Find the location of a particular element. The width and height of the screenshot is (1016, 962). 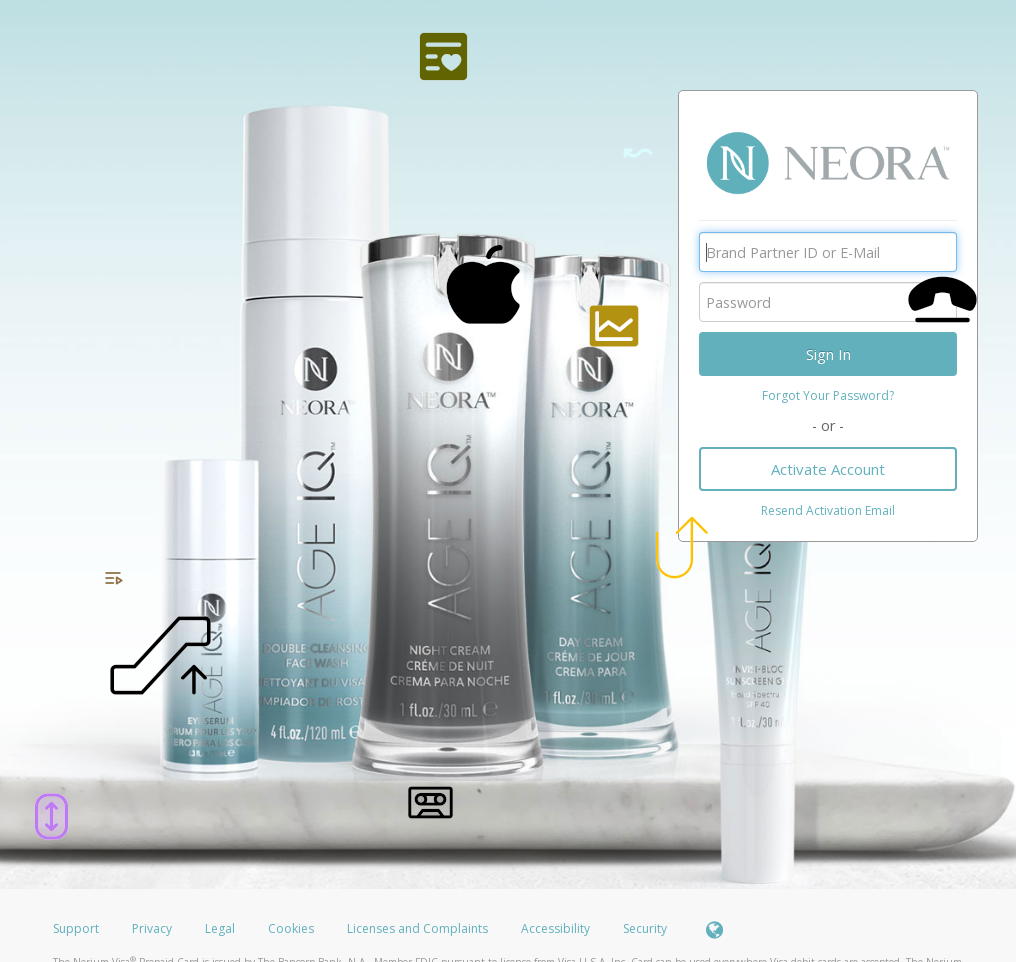

view your favorites list is located at coordinates (443, 56).